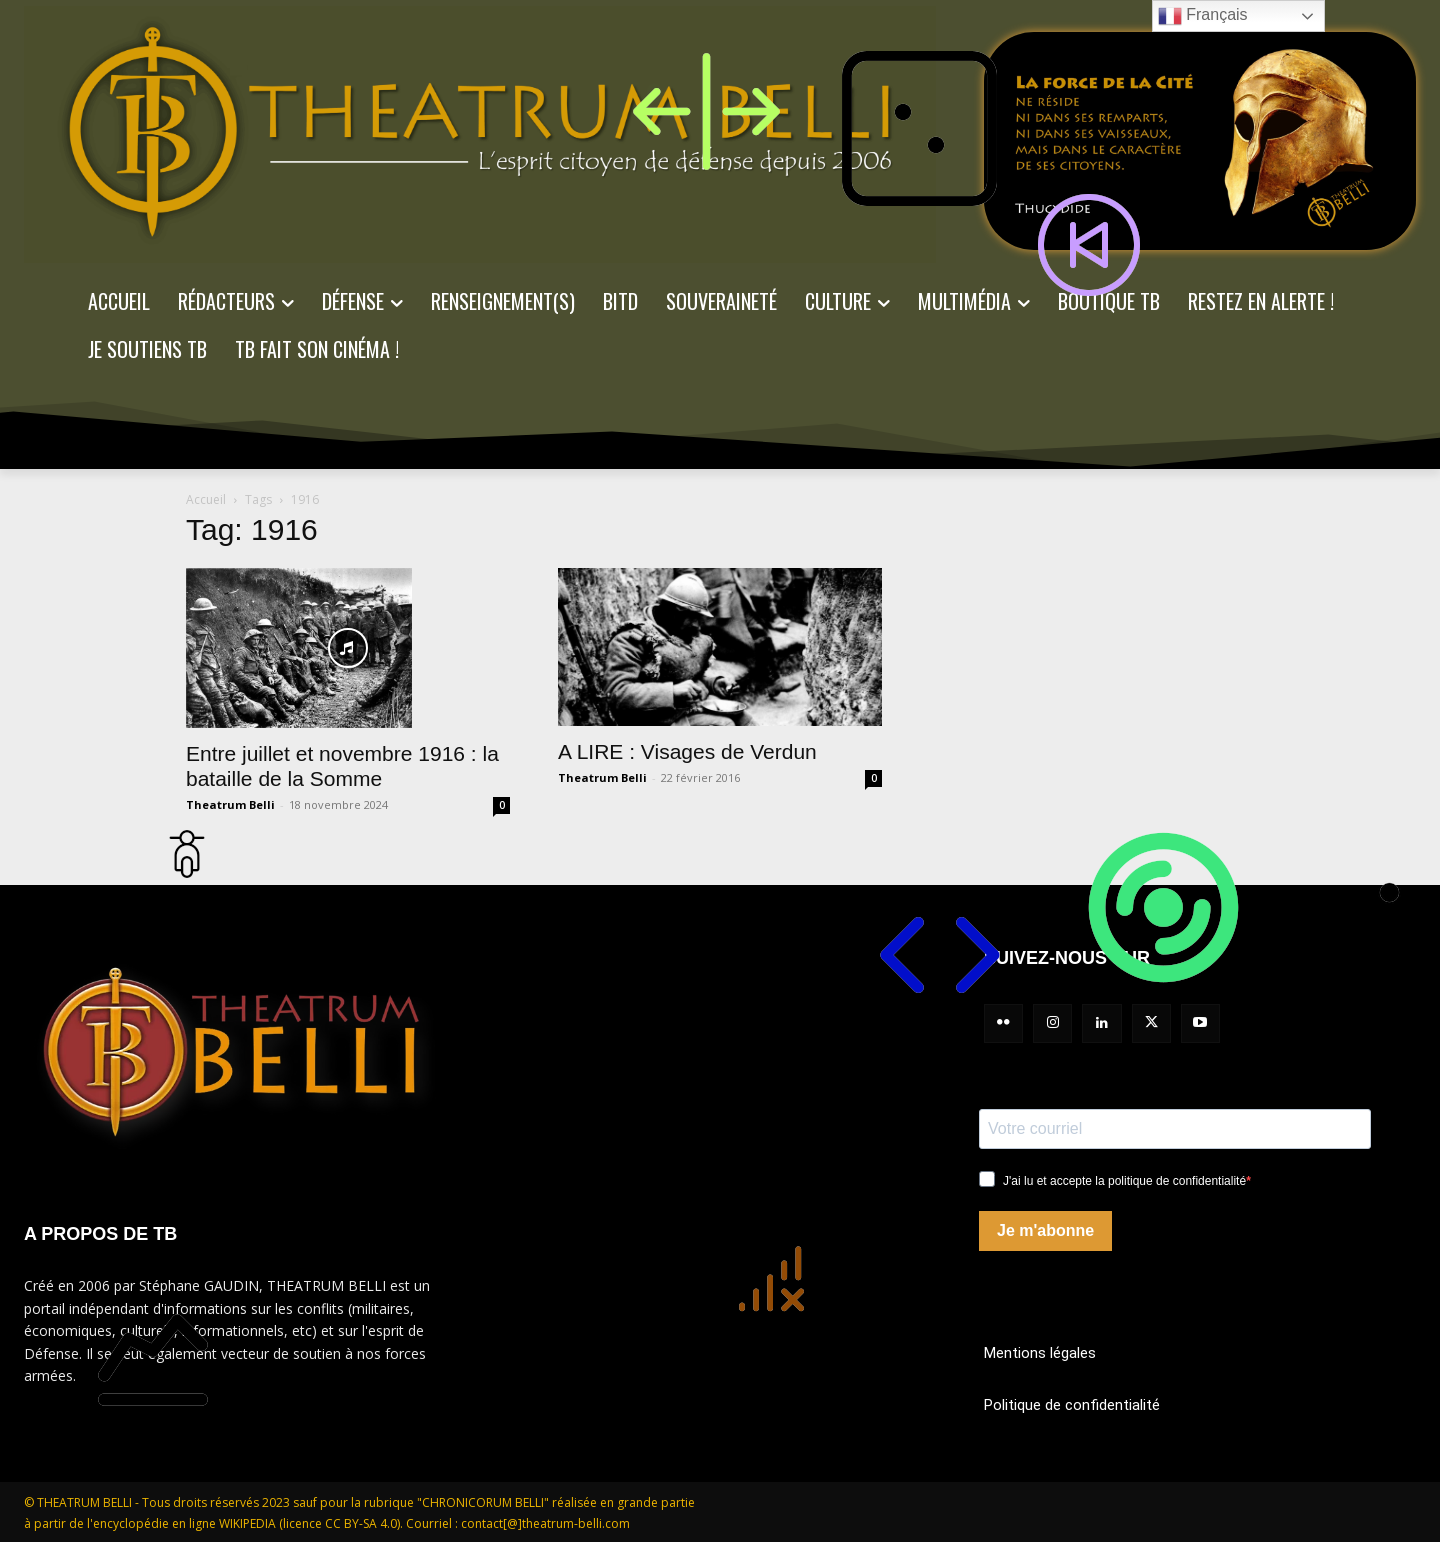 The image size is (1440, 1542). I want to click on no cellular signal available, so click(773, 1283).